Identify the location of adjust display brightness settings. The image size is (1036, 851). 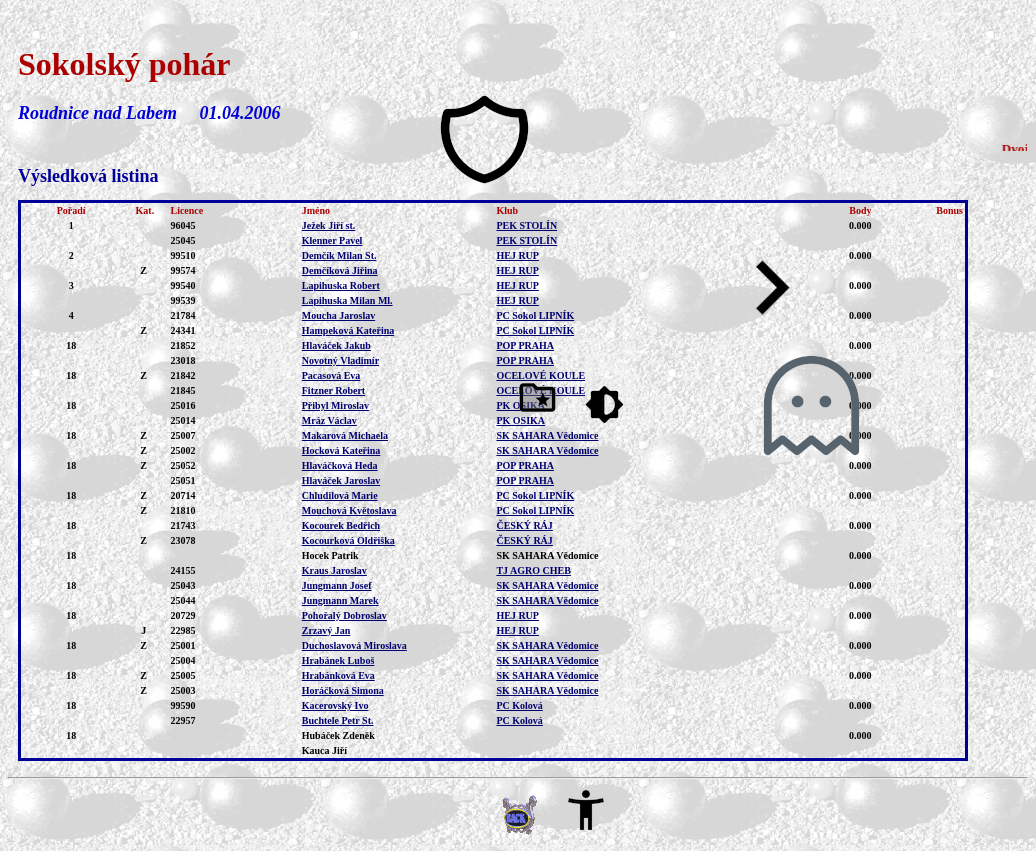
(604, 404).